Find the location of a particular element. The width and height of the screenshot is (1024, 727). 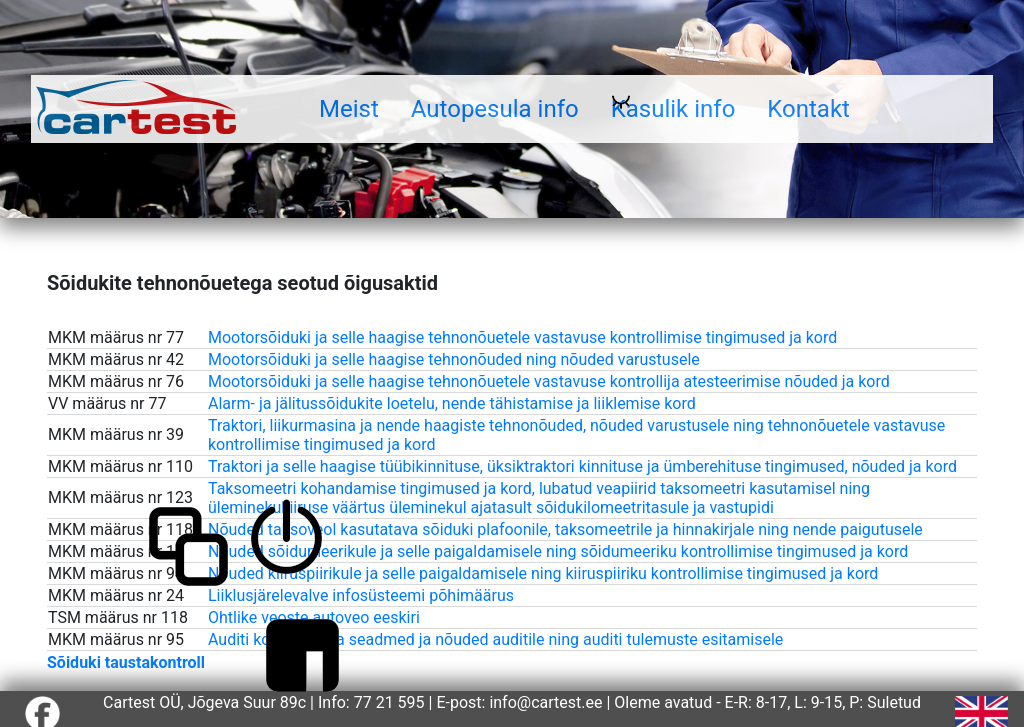

hide password or sensitive content is located at coordinates (621, 101).